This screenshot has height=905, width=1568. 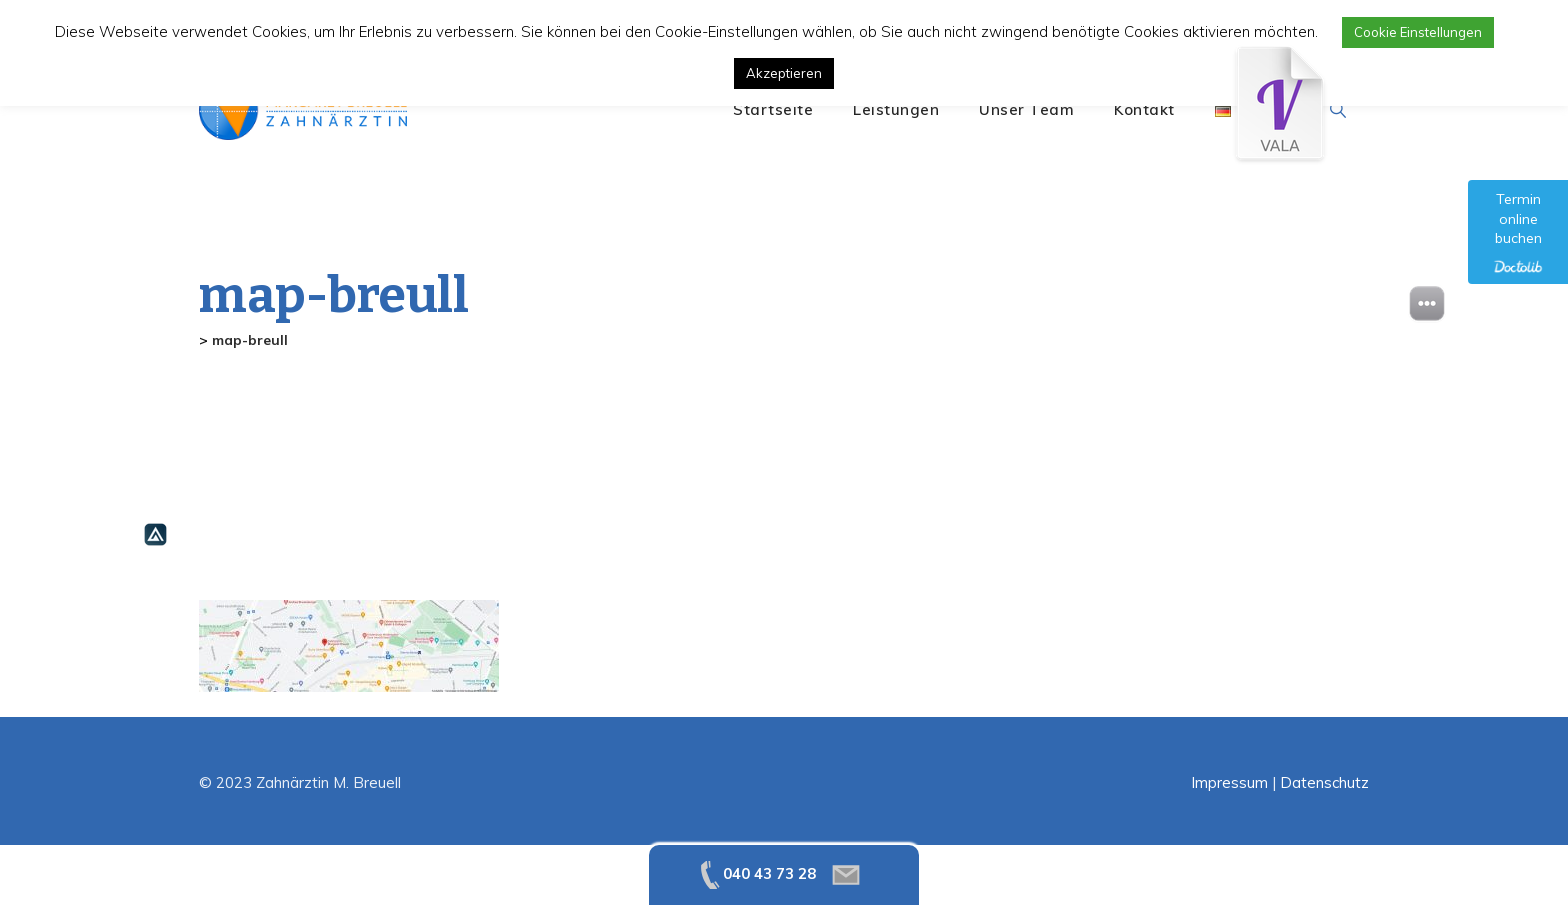 I want to click on vala source code file, so click(x=1280, y=105).